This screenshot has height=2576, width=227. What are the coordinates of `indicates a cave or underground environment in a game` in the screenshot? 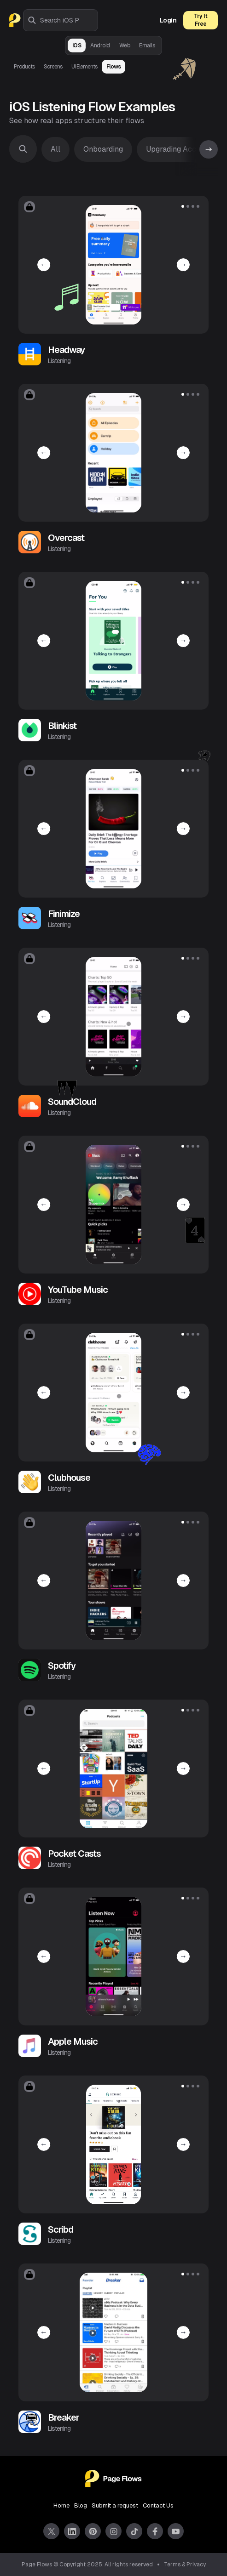 It's located at (67, 1090).